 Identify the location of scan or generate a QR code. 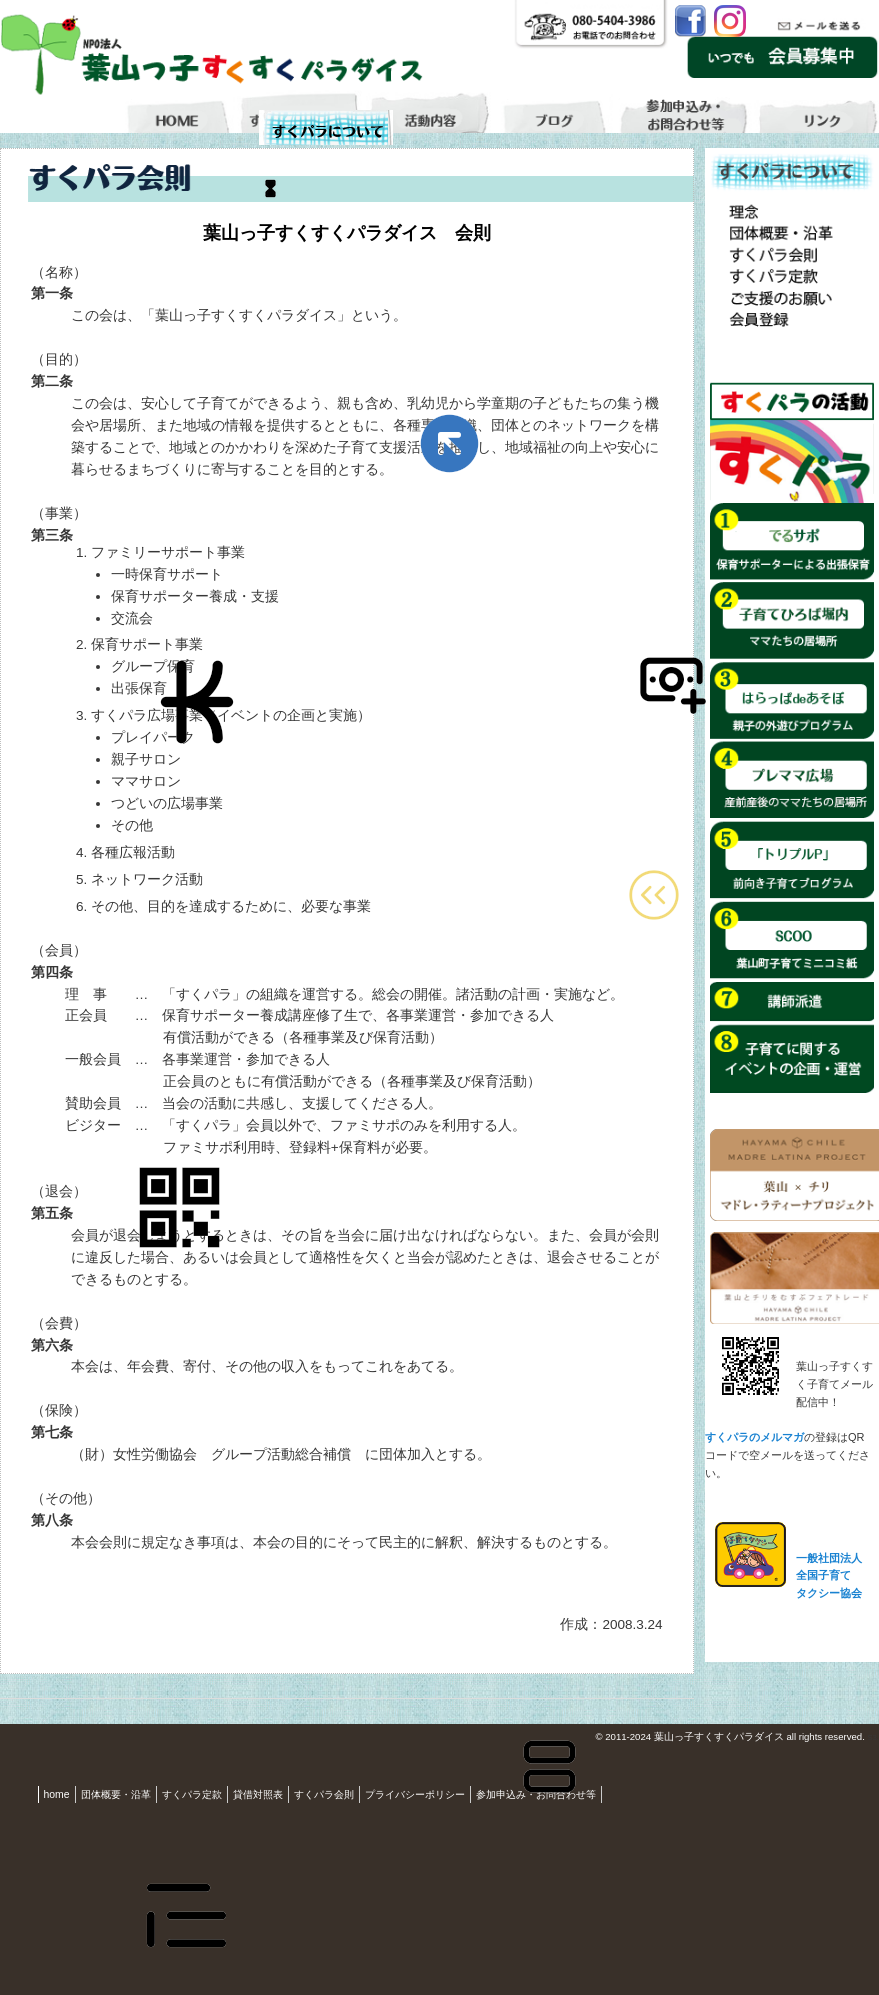
(179, 1207).